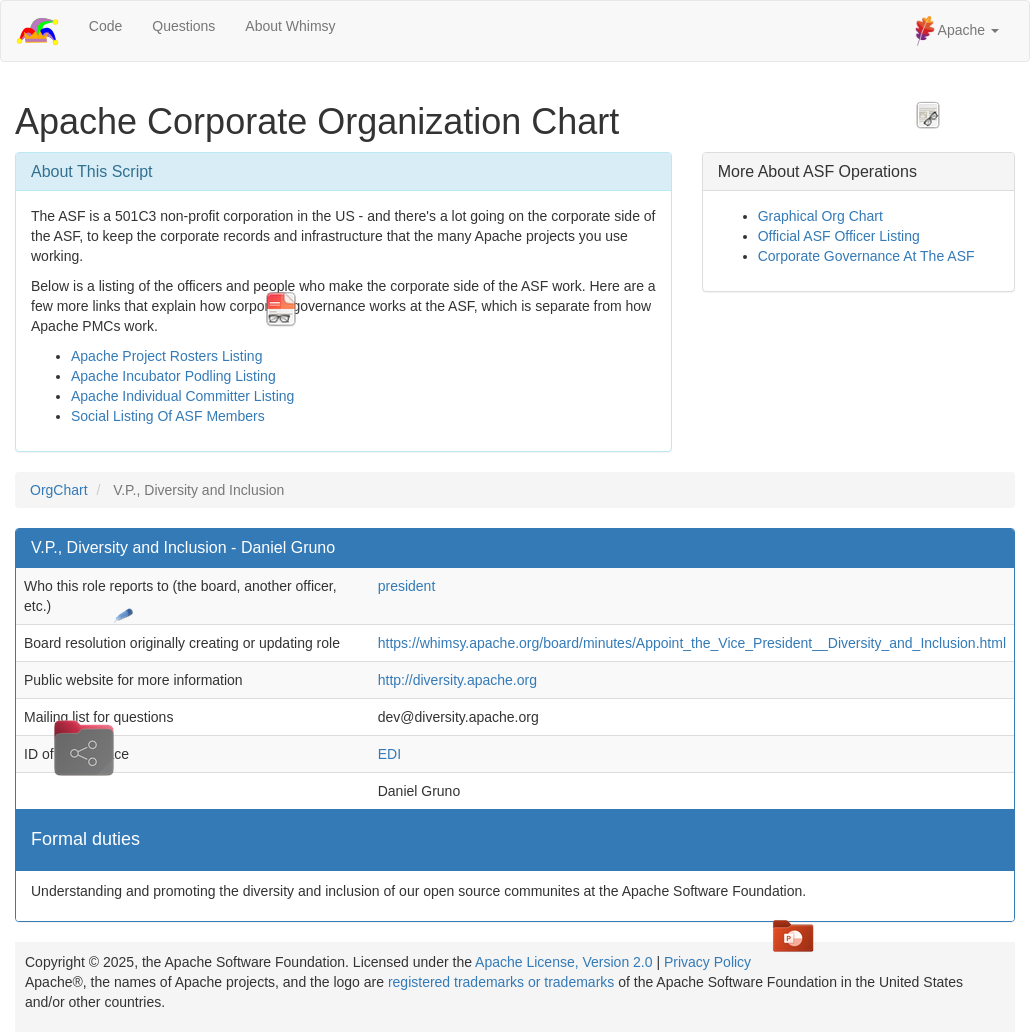 Image resolution: width=1030 pixels, height=1032 pixels. I want to click on launch the Tk GUI toolkit framework, so click(123, 615).